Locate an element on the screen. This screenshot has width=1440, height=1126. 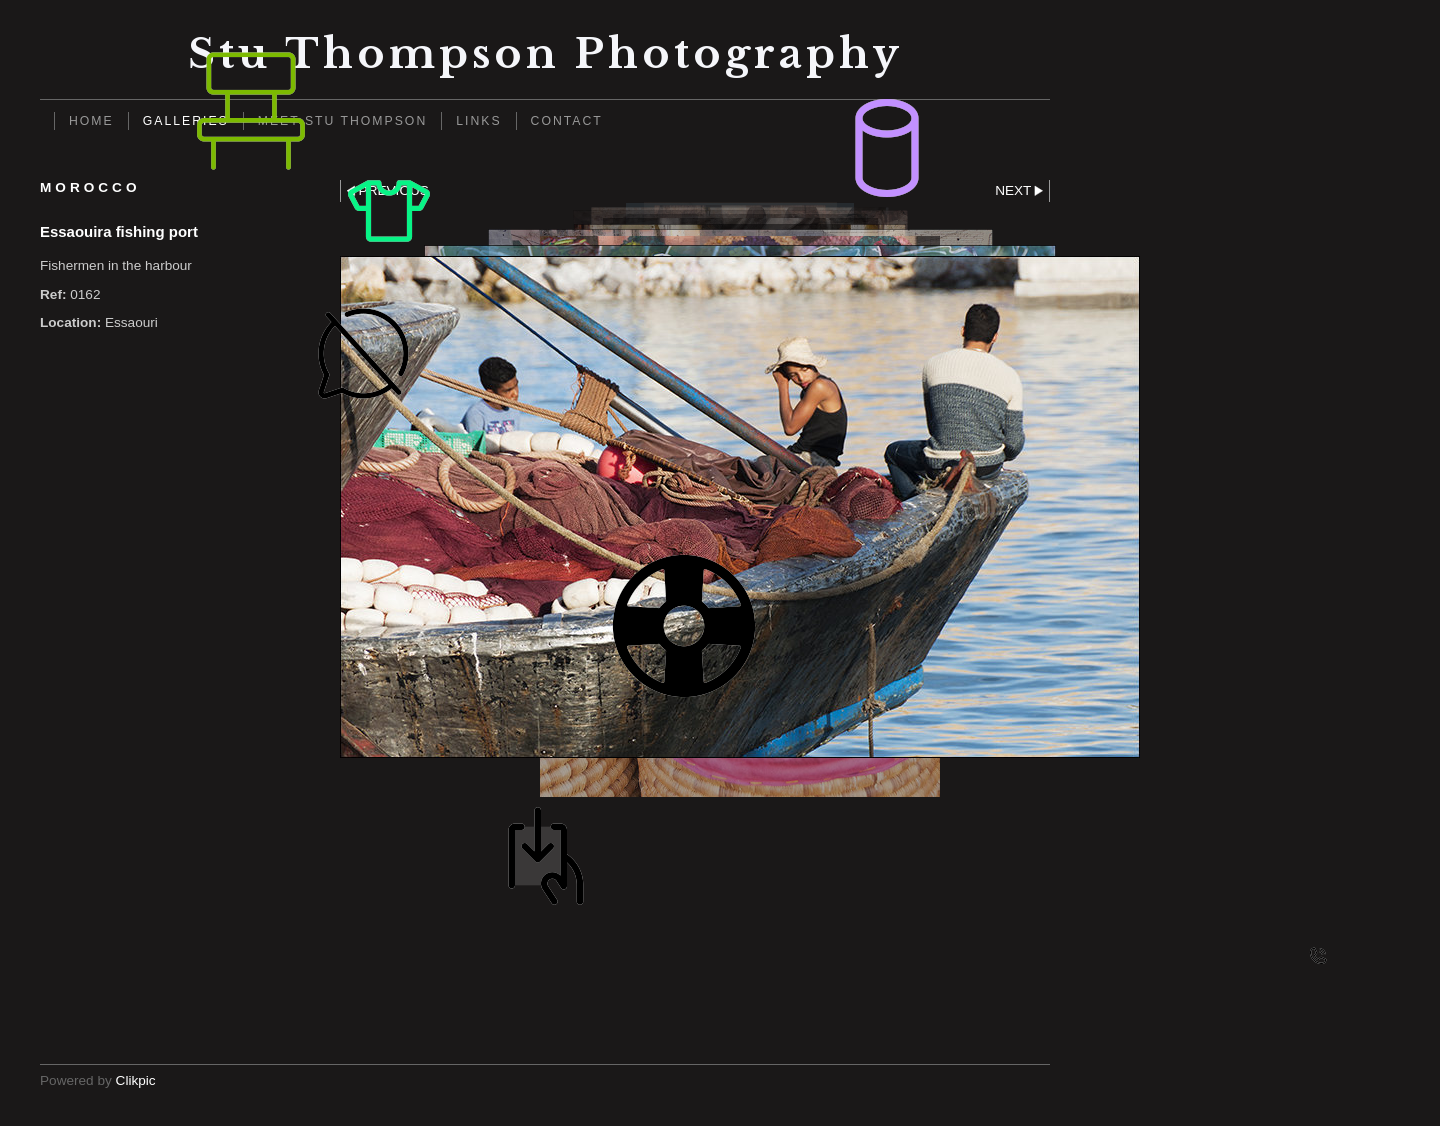
browse clothing or apparel items is located at coordinates (389, 211).